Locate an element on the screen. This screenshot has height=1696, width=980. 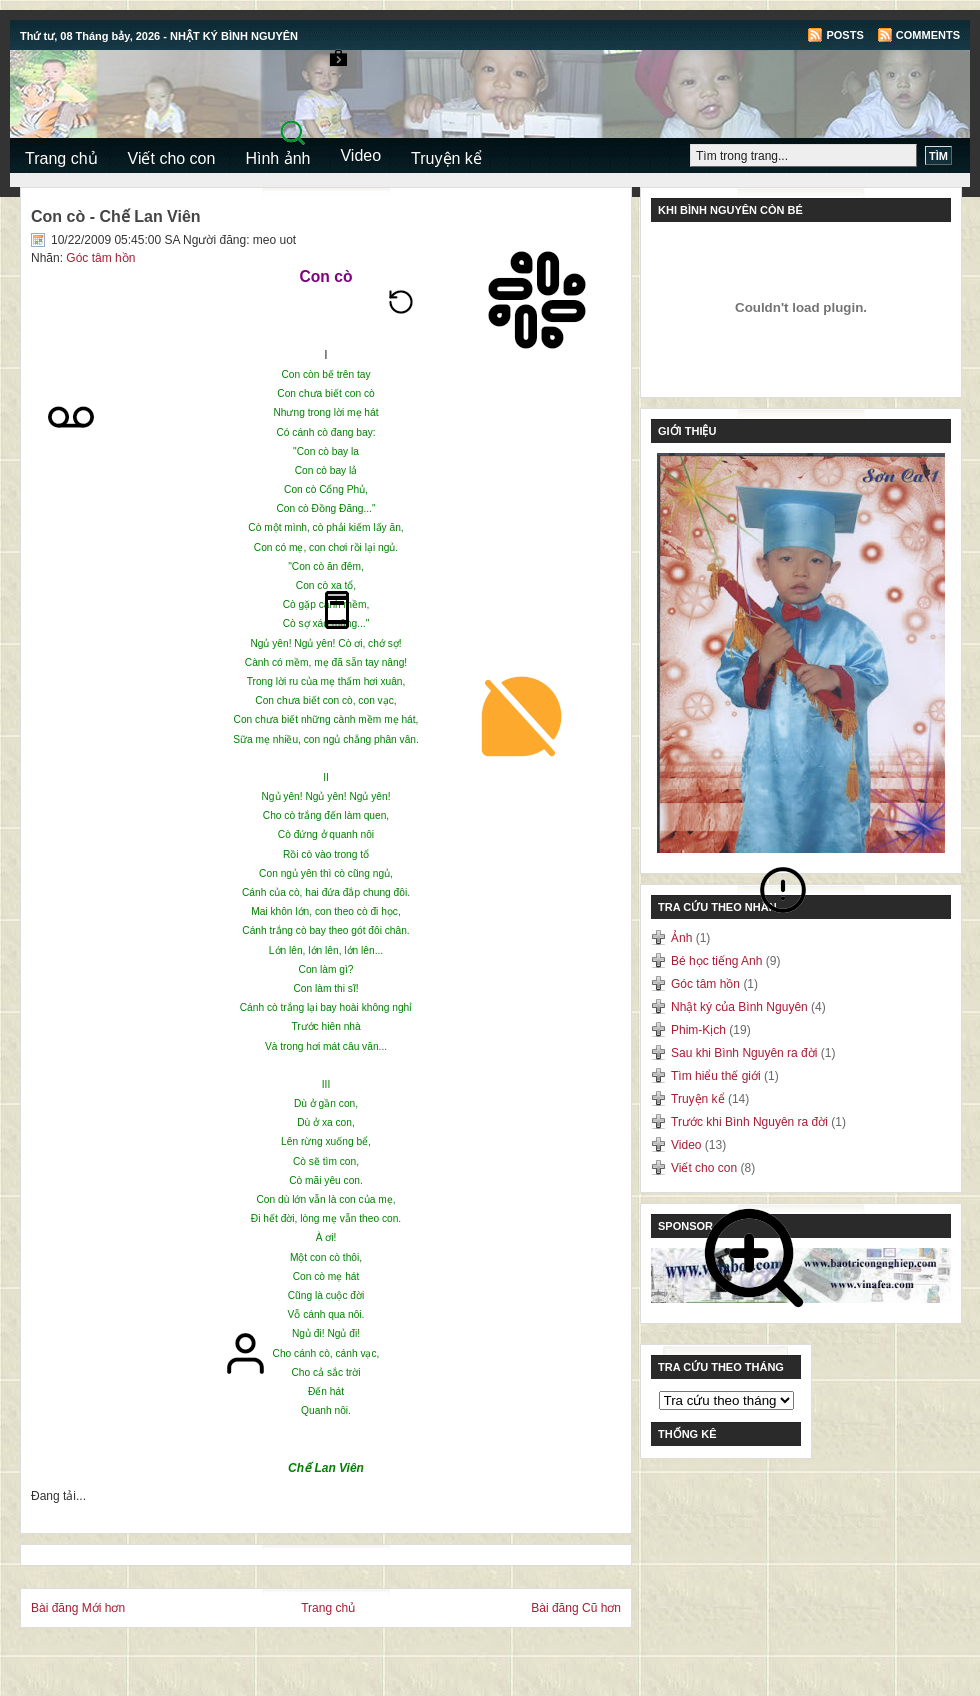
open Slack messaging app is located at coordinates (537, 300).